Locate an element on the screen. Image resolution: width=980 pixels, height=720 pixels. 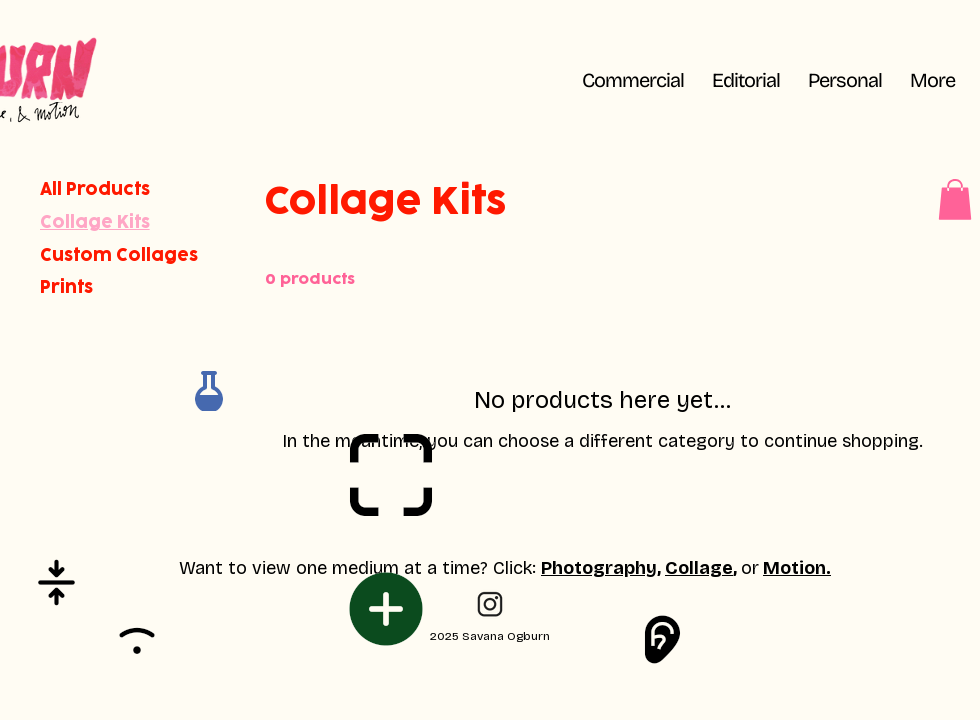
collapse content vertically is located at coordinates (56, 582).